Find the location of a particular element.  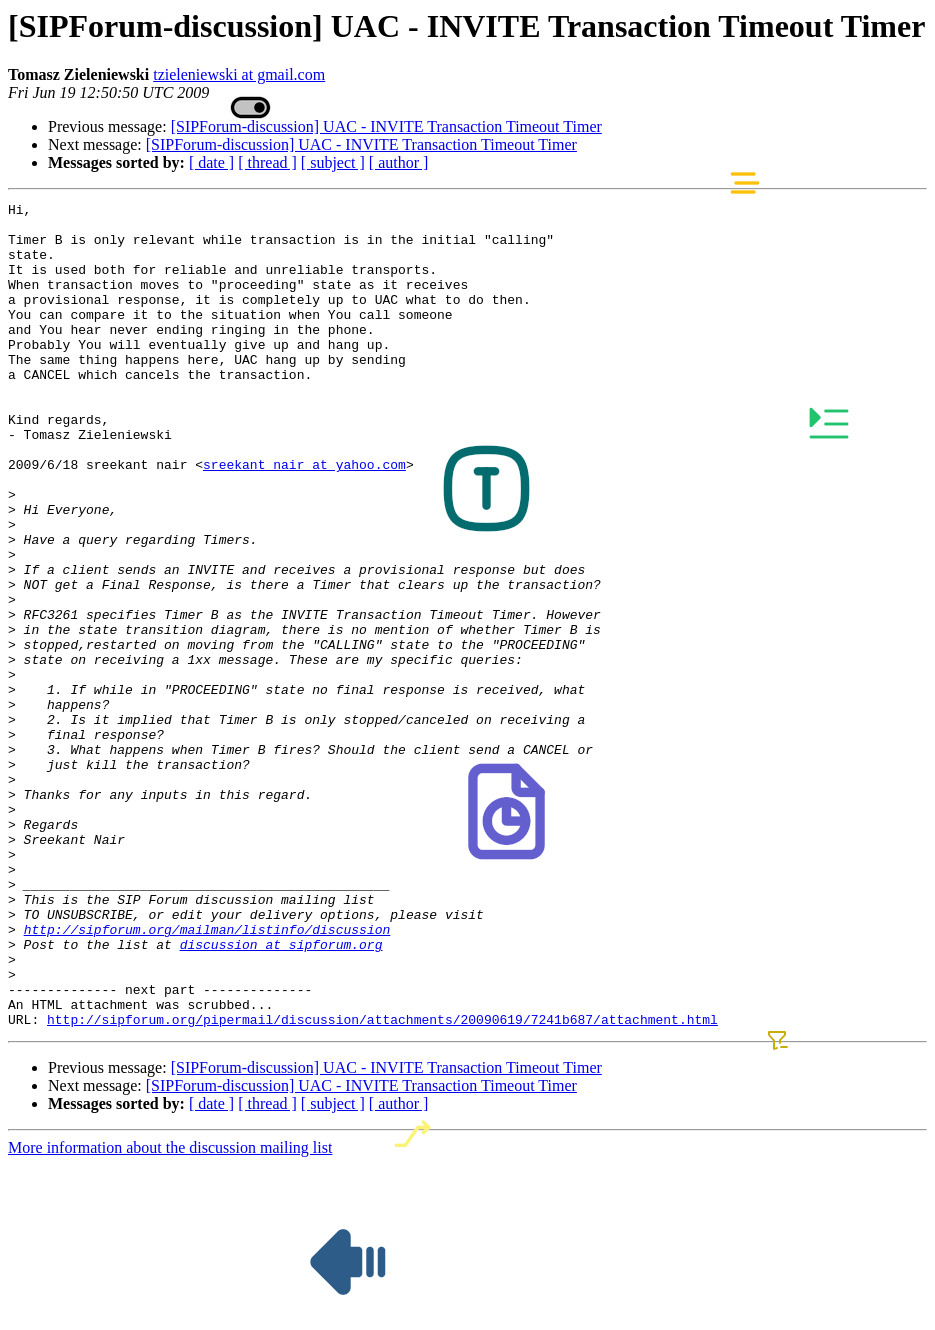

text formatting or typography options is located at coordinates (486, 488).